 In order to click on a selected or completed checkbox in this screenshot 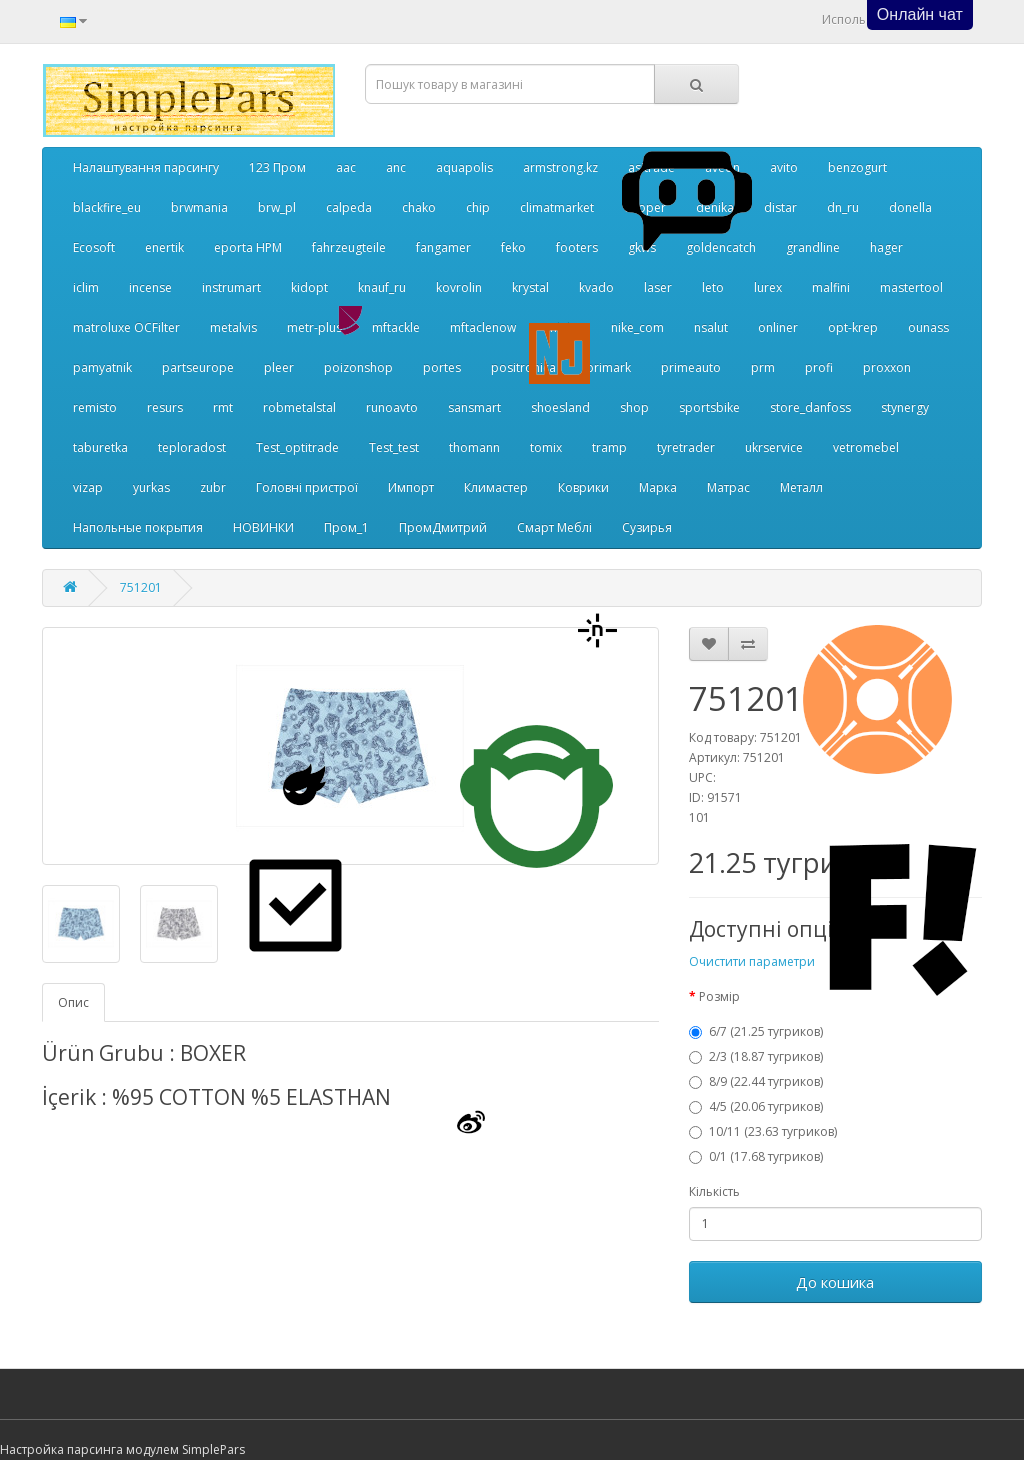, I will do `click(295, 905)`.